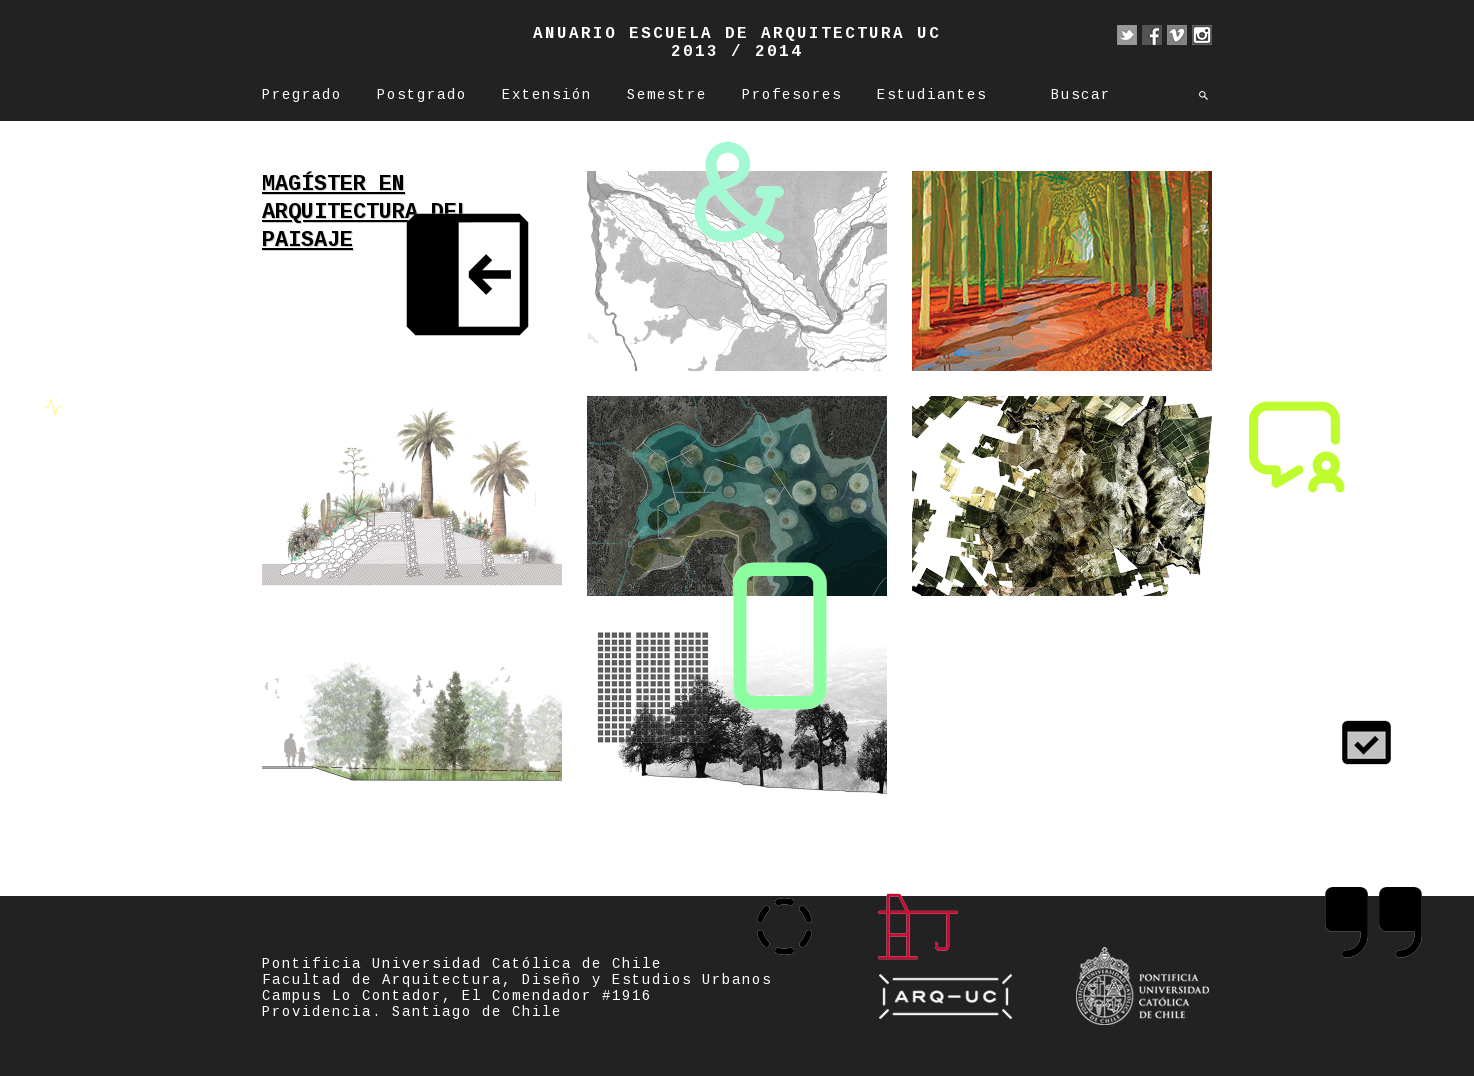  What do you see at coordinates (467, 274) in the screenshot?
I see `dock sidebar to the left side of the editor` at bounding box center [467, 274].